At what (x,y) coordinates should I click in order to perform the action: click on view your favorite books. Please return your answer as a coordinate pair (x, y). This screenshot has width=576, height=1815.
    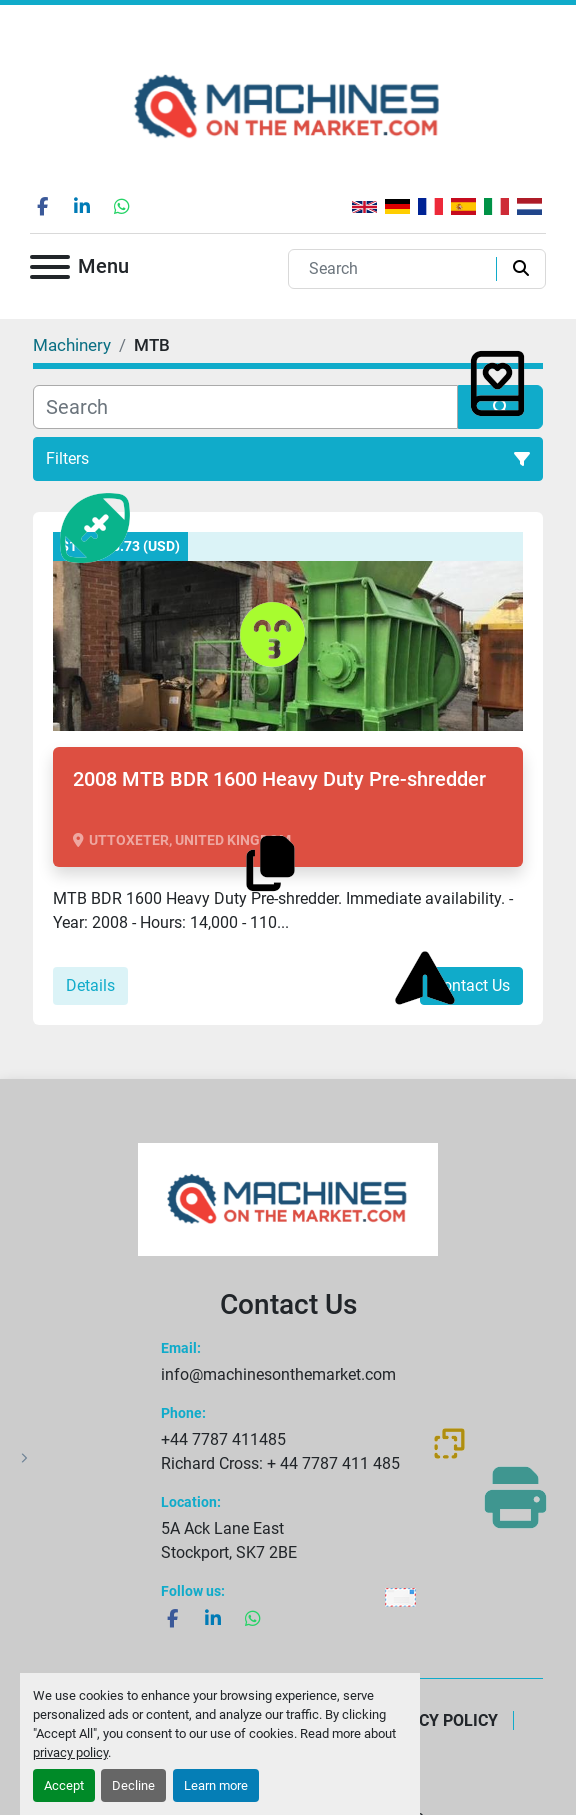
    Looking at the image, I should click on (497, 383).